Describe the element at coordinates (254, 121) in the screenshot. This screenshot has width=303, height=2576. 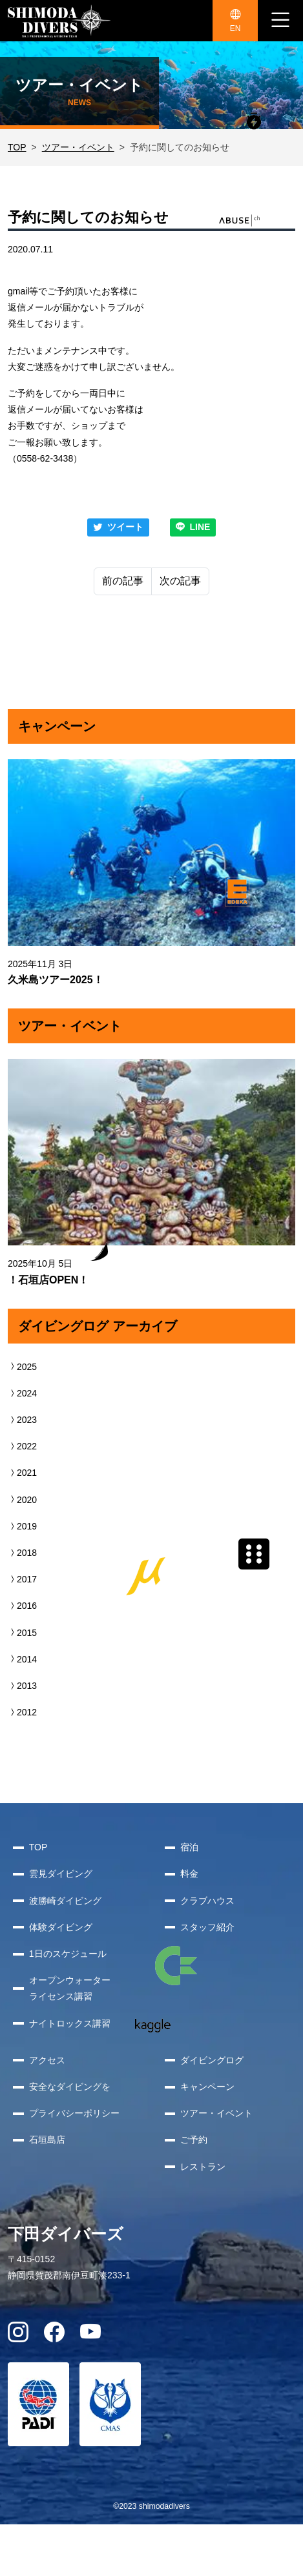
I see `start a quick timer or speed countdown` at that location.